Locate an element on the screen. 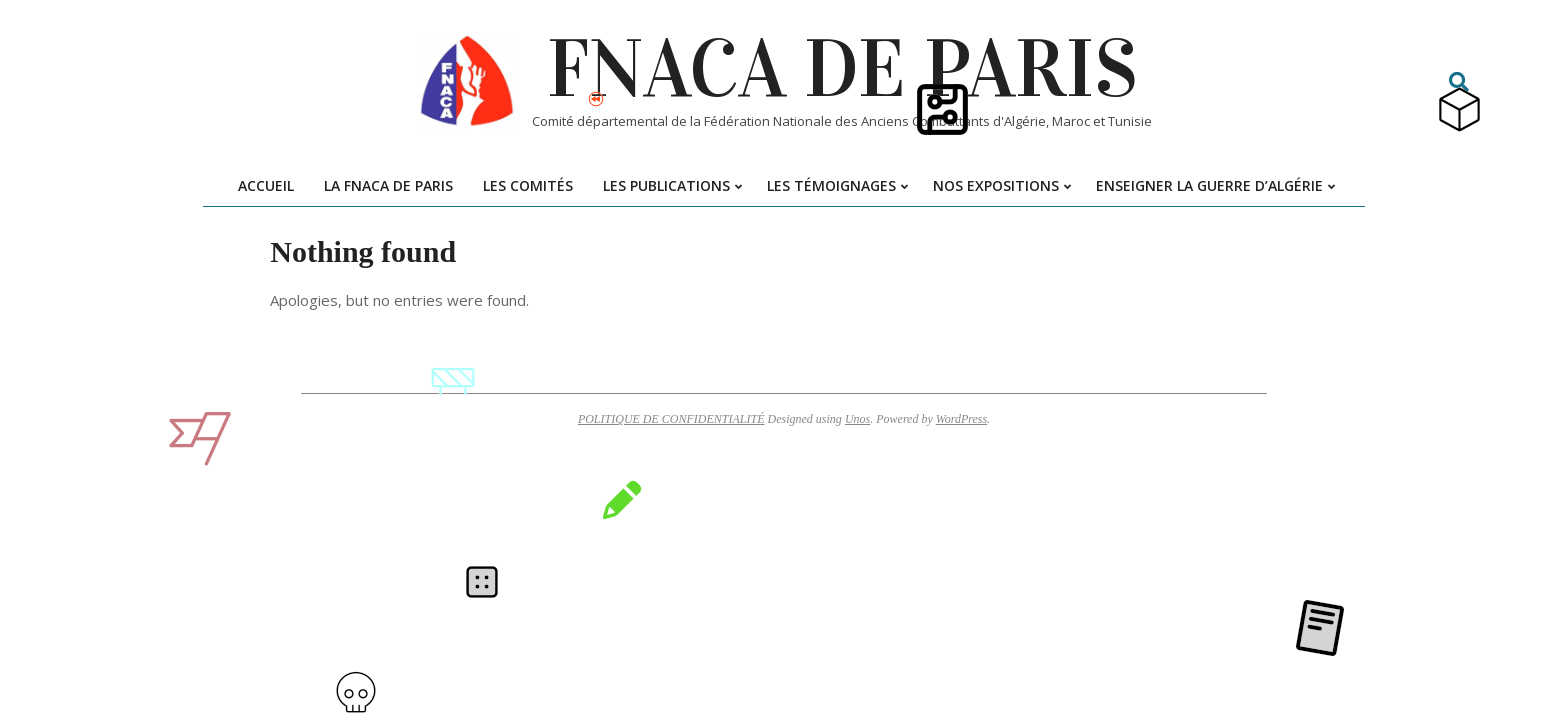 This screenshot has height=720, width=1568. view your resume or CV is located at coordinates (1320, 628).